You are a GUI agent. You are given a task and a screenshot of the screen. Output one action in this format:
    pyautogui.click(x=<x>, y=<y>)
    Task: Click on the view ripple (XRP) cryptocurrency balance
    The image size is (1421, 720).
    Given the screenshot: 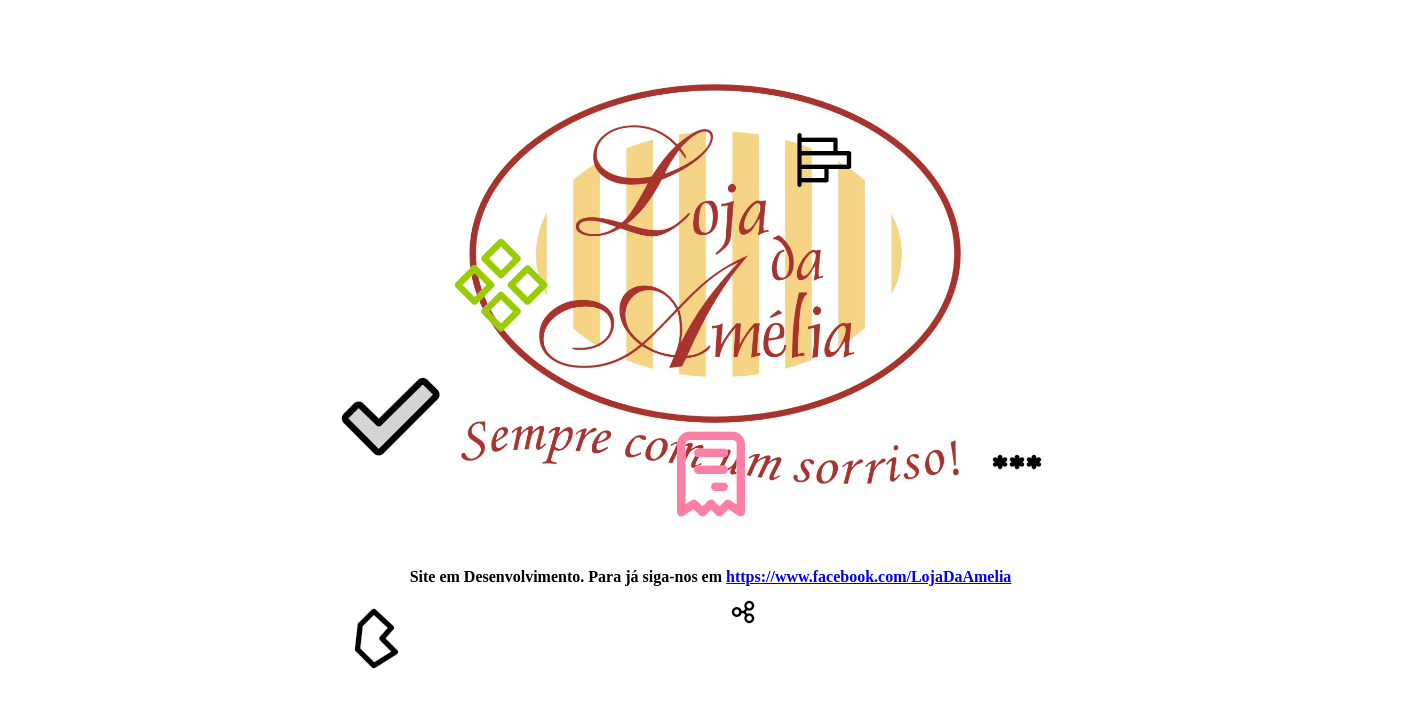 What is the action you would take?
    pyautogui.click(x=743, y=612)
    